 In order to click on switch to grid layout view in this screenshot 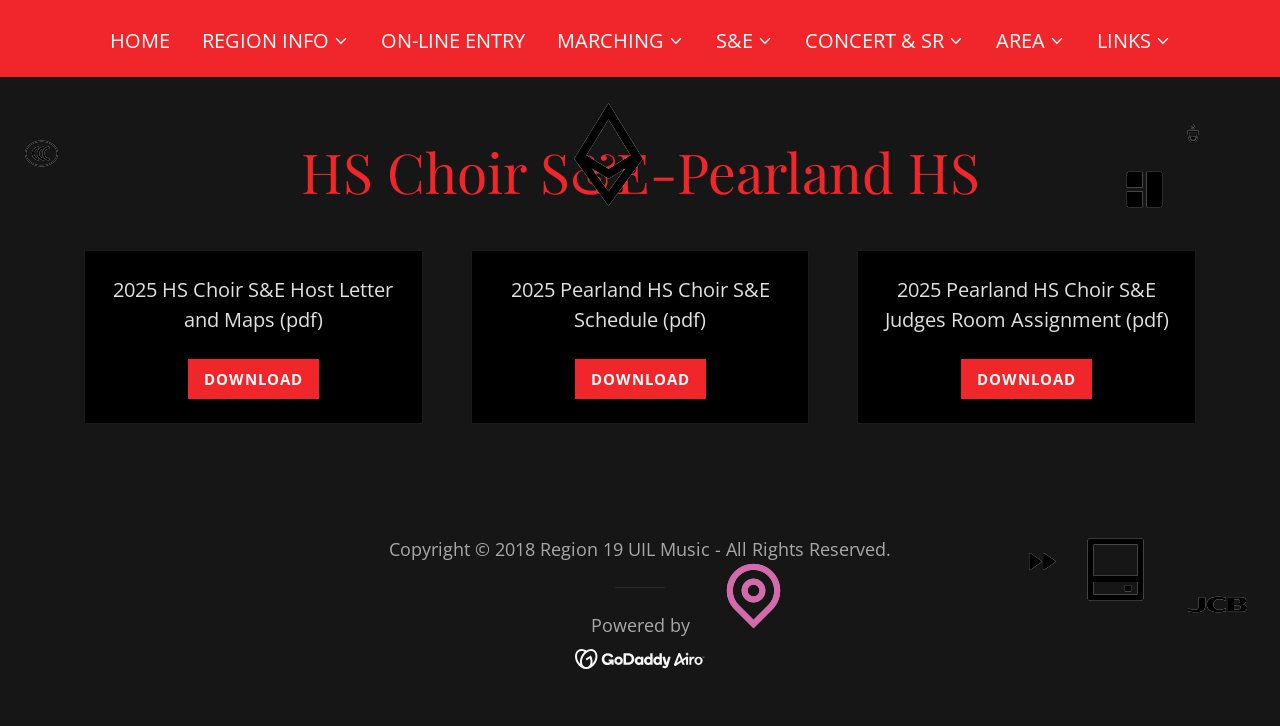, I will do `click(1144, 189)`.